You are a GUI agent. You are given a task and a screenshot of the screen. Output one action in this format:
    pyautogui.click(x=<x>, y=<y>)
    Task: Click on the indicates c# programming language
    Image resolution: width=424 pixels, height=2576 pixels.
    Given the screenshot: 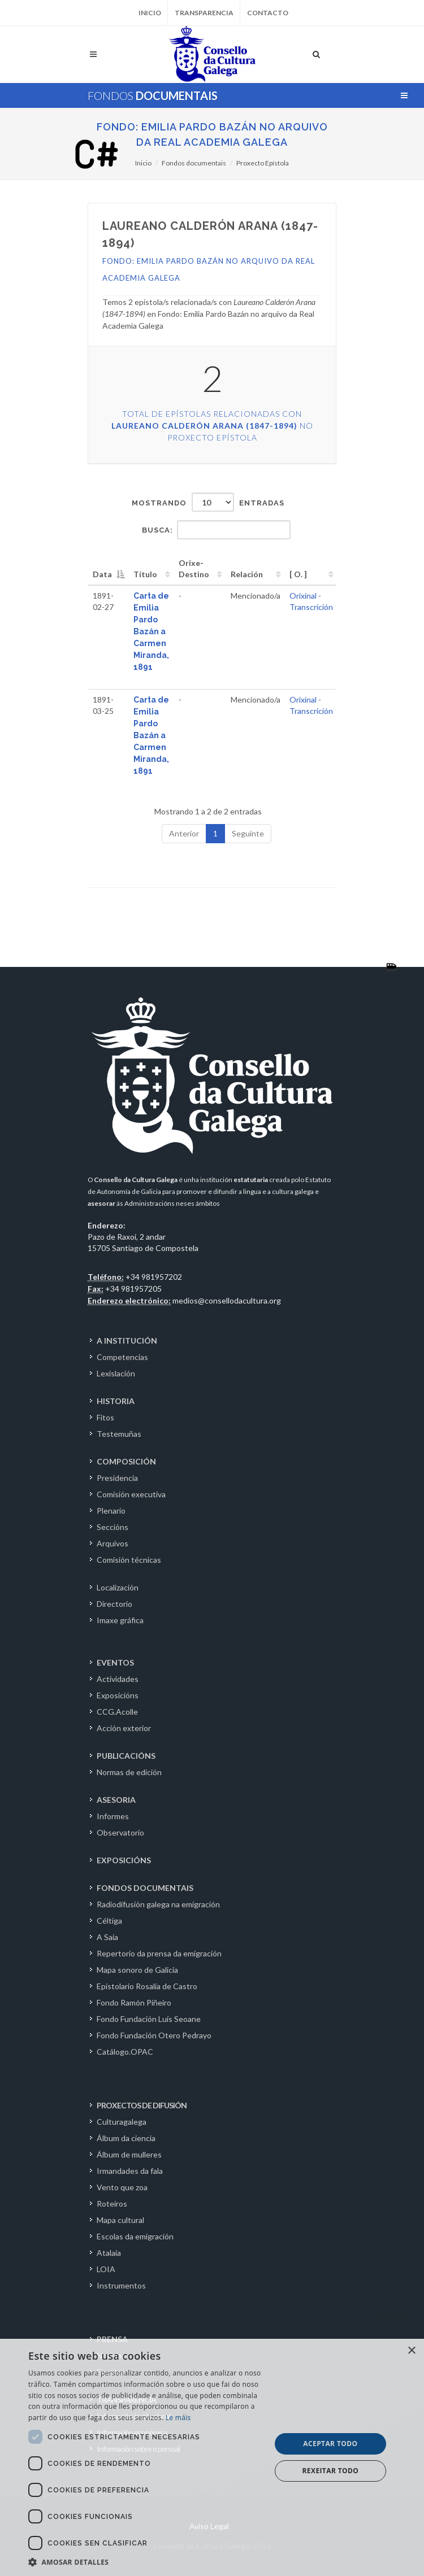 What is the action you would take?
    pyautogui.click(x=96, y=154)
    